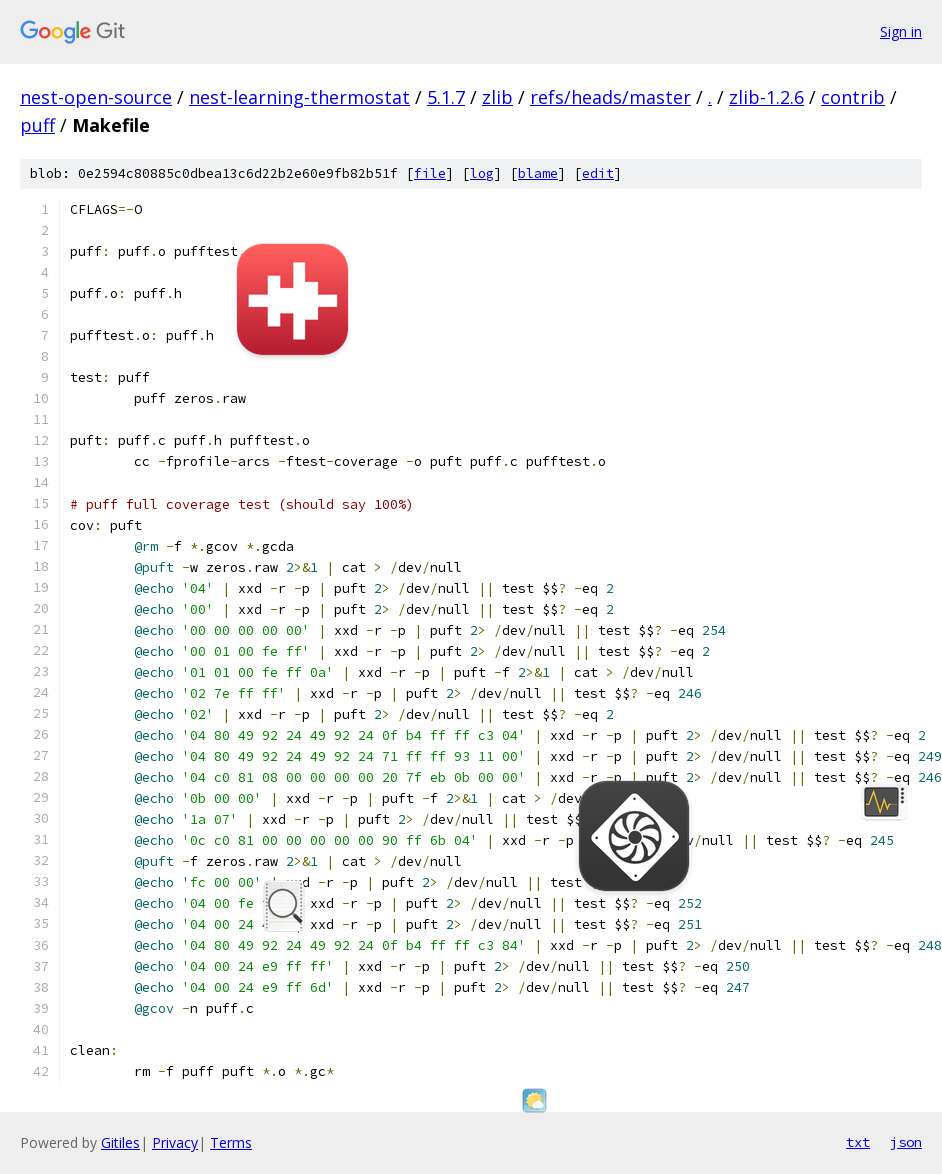 This screenshot has height=1174, width=942. Describe the element at coordinates (634, 836) in the screenshot. I see `open system engineering or hardware settings` at that location.